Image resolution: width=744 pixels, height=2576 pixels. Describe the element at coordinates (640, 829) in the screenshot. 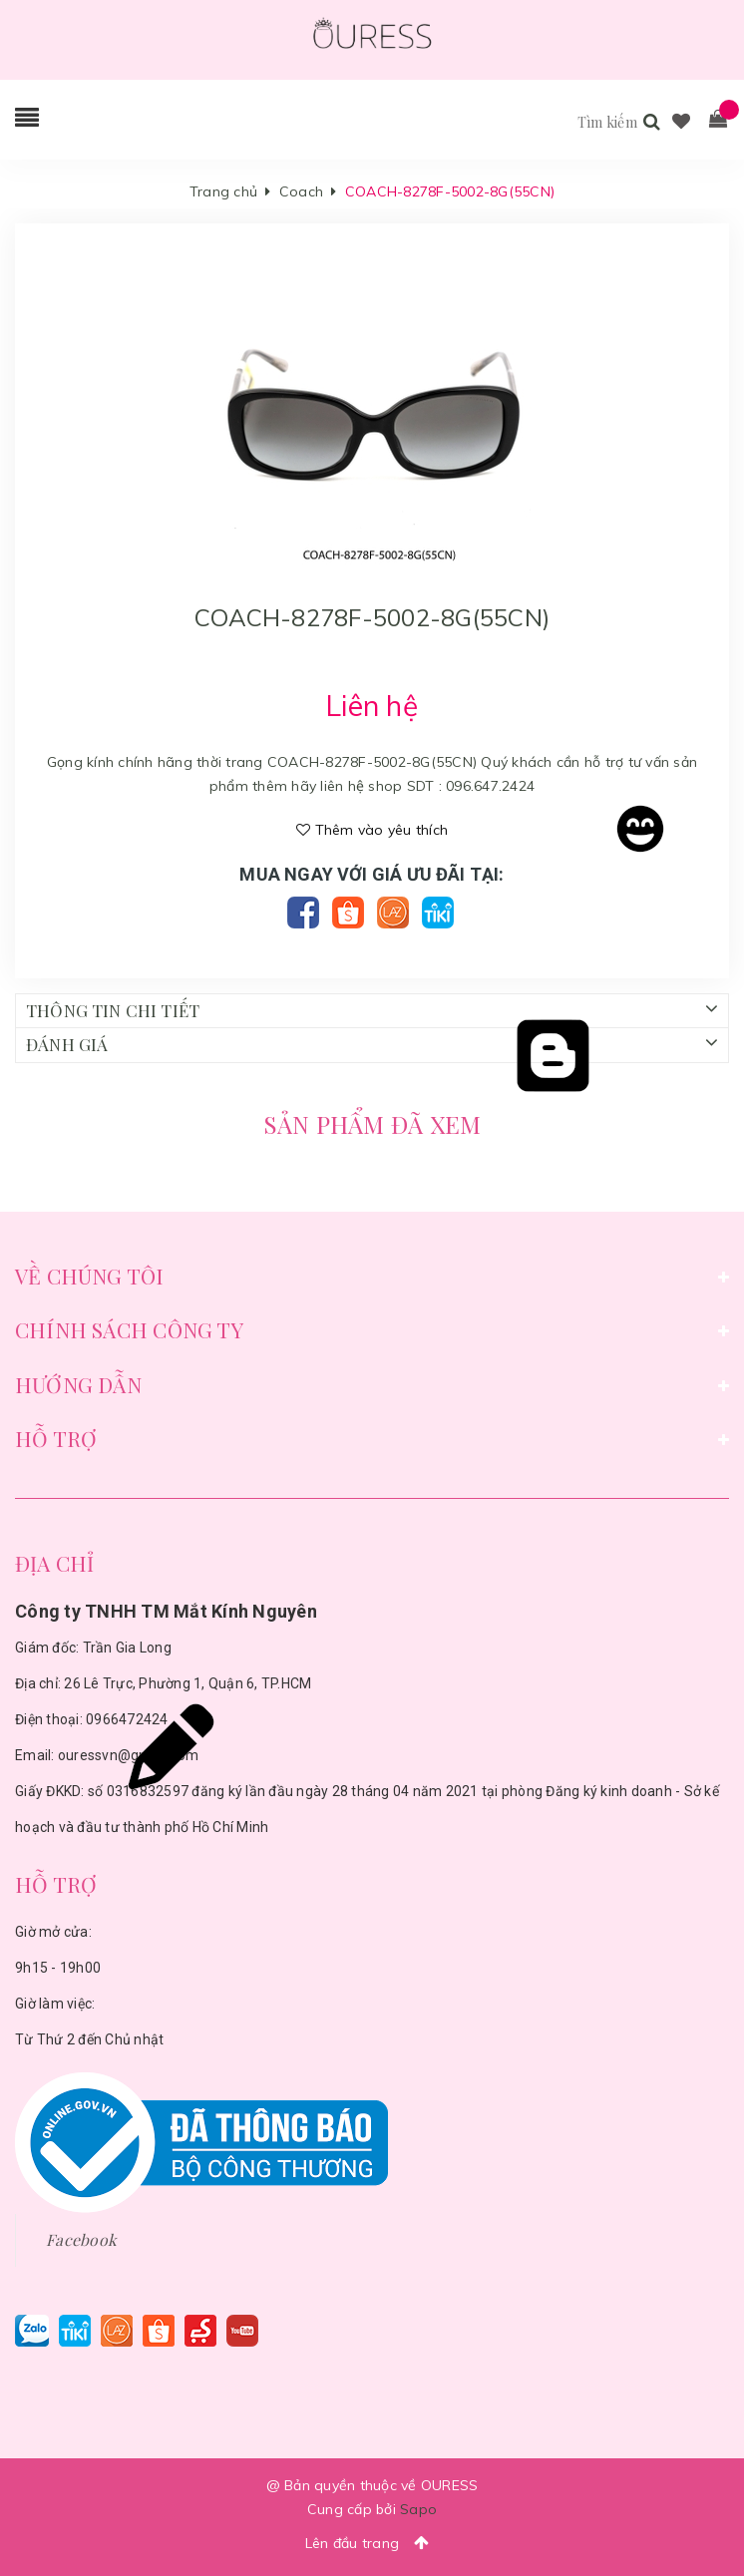

I see `add a happy reaction or emoji` at that location.